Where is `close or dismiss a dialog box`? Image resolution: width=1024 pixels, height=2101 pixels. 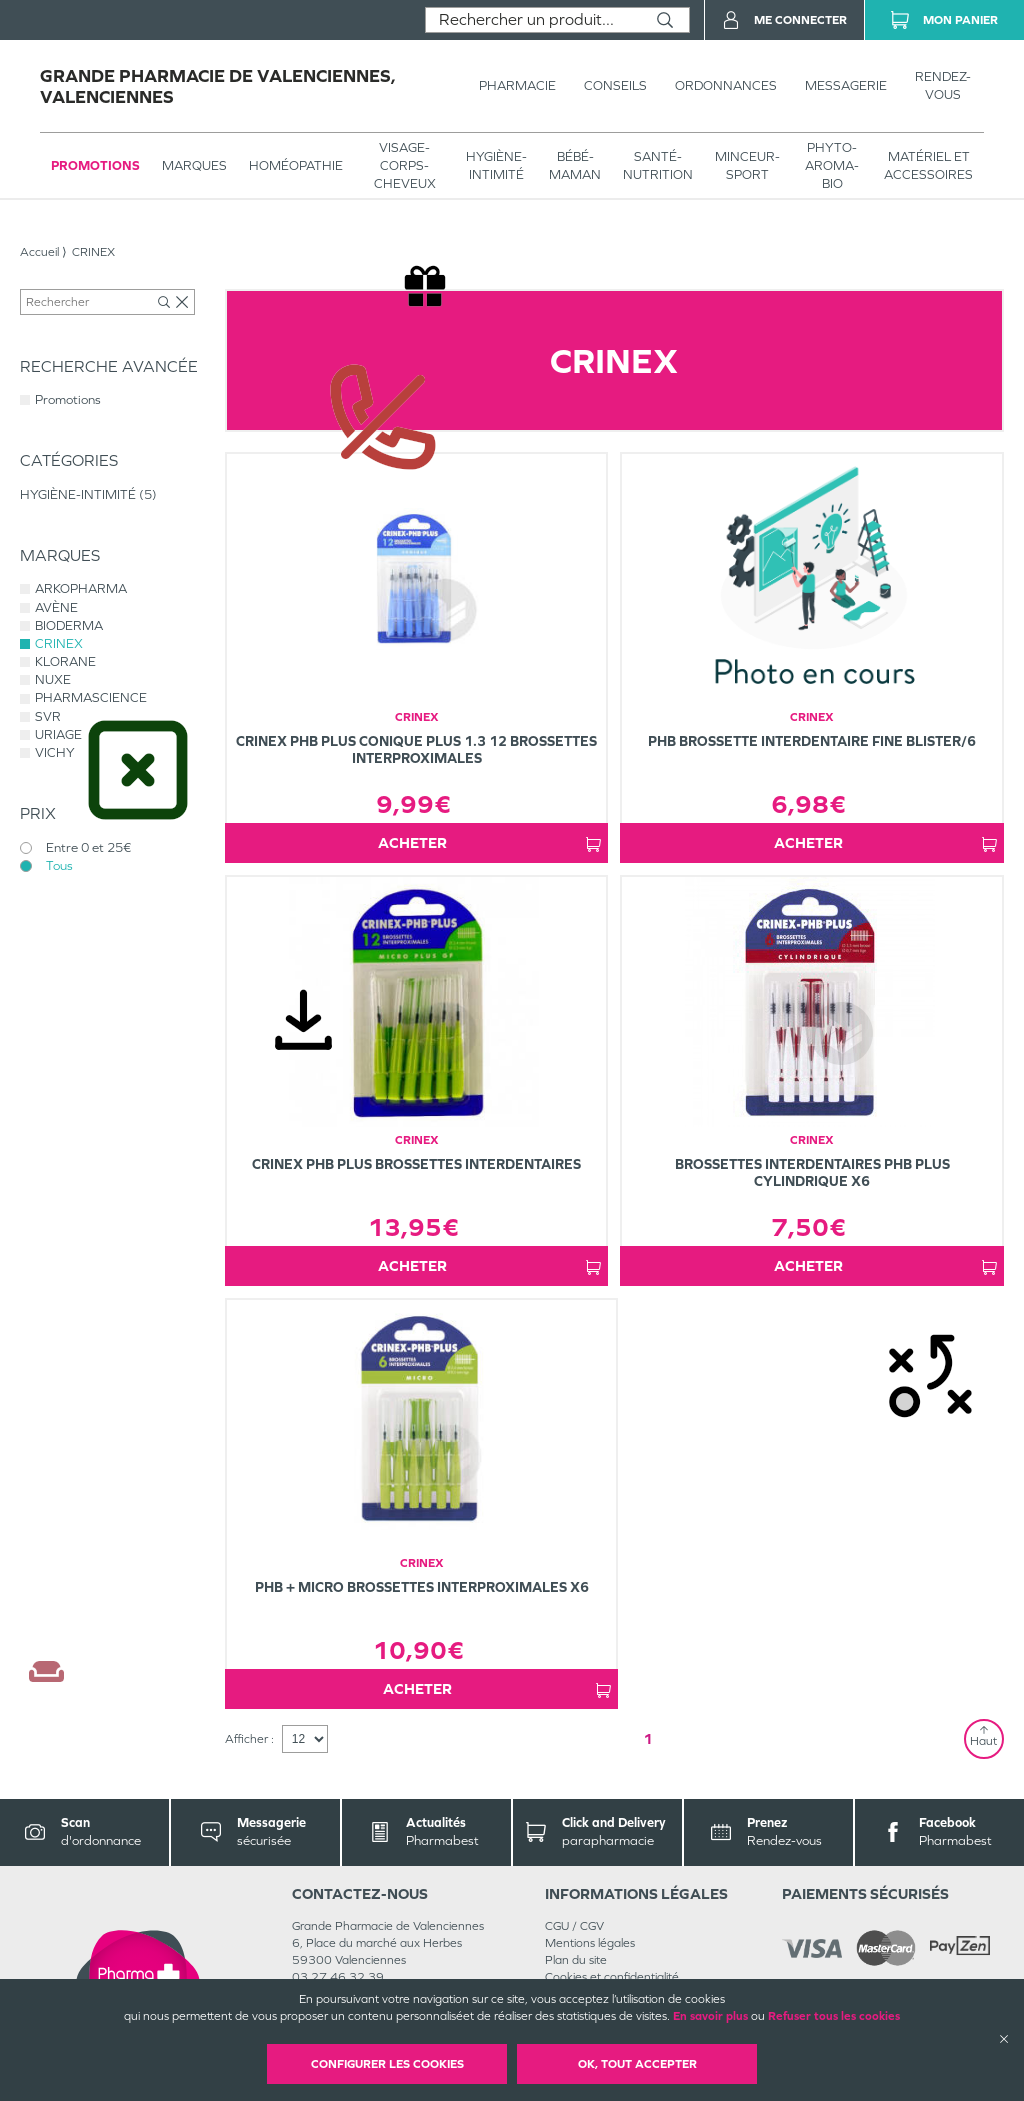
close or dismiss a dialog box is located at coordinates (138, 770).